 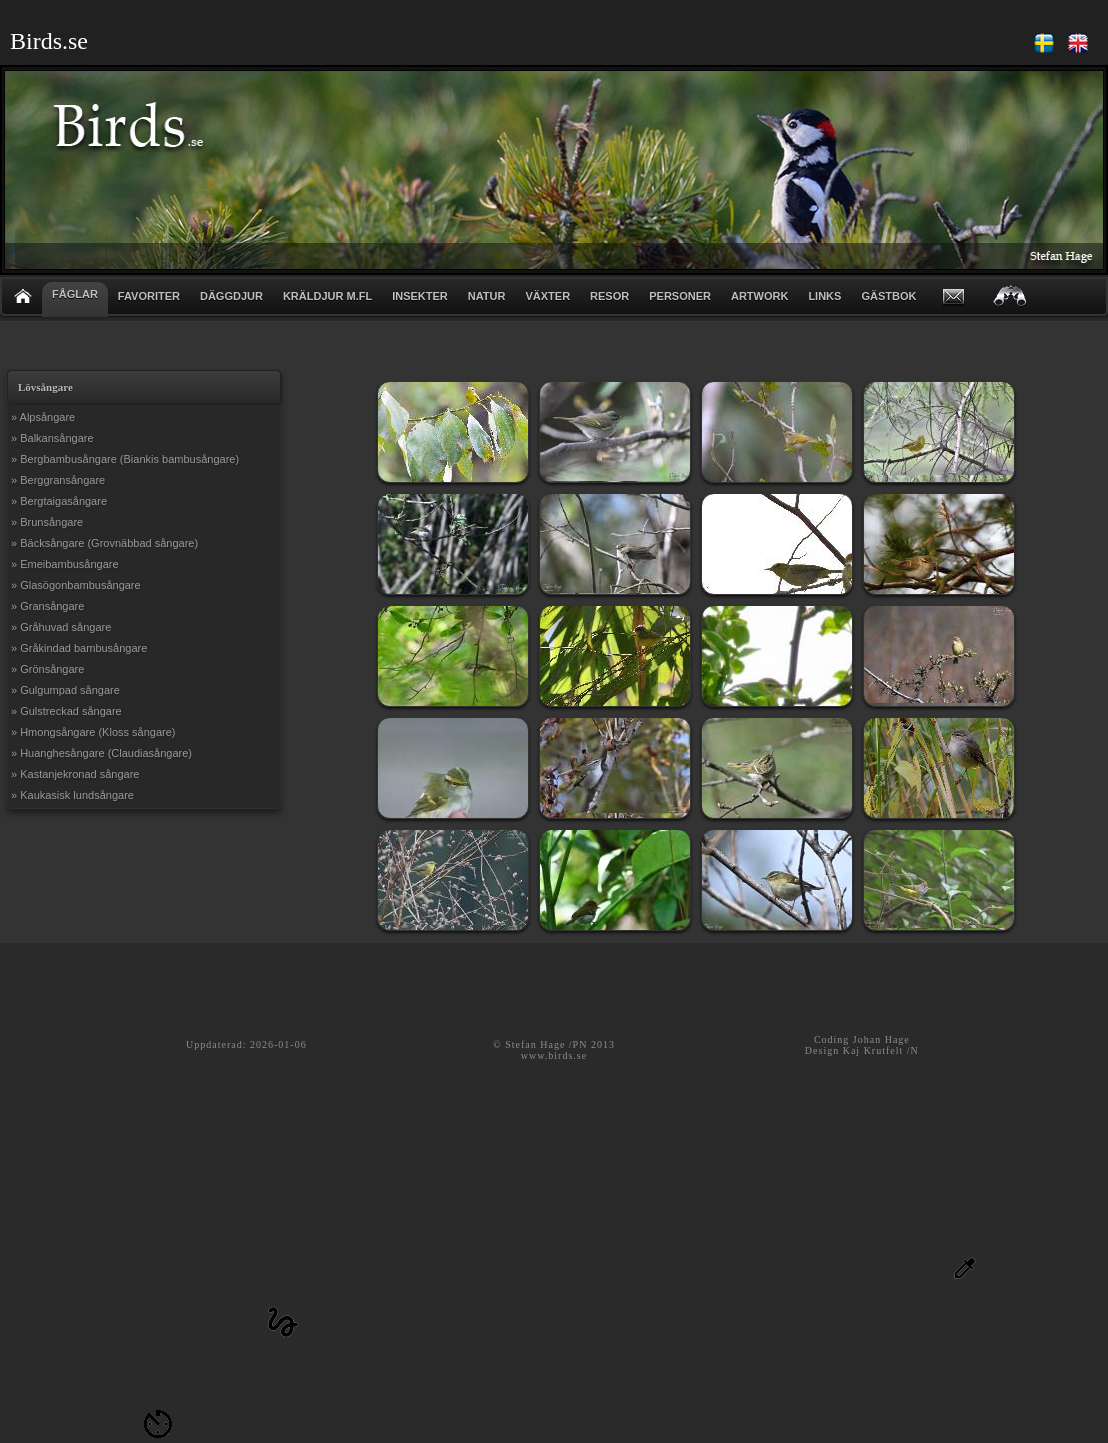 What do you see at coordinates (965, 1268) in the screenshot?
I see `pick a color from the canvas` at bounding box center [965, 1268].